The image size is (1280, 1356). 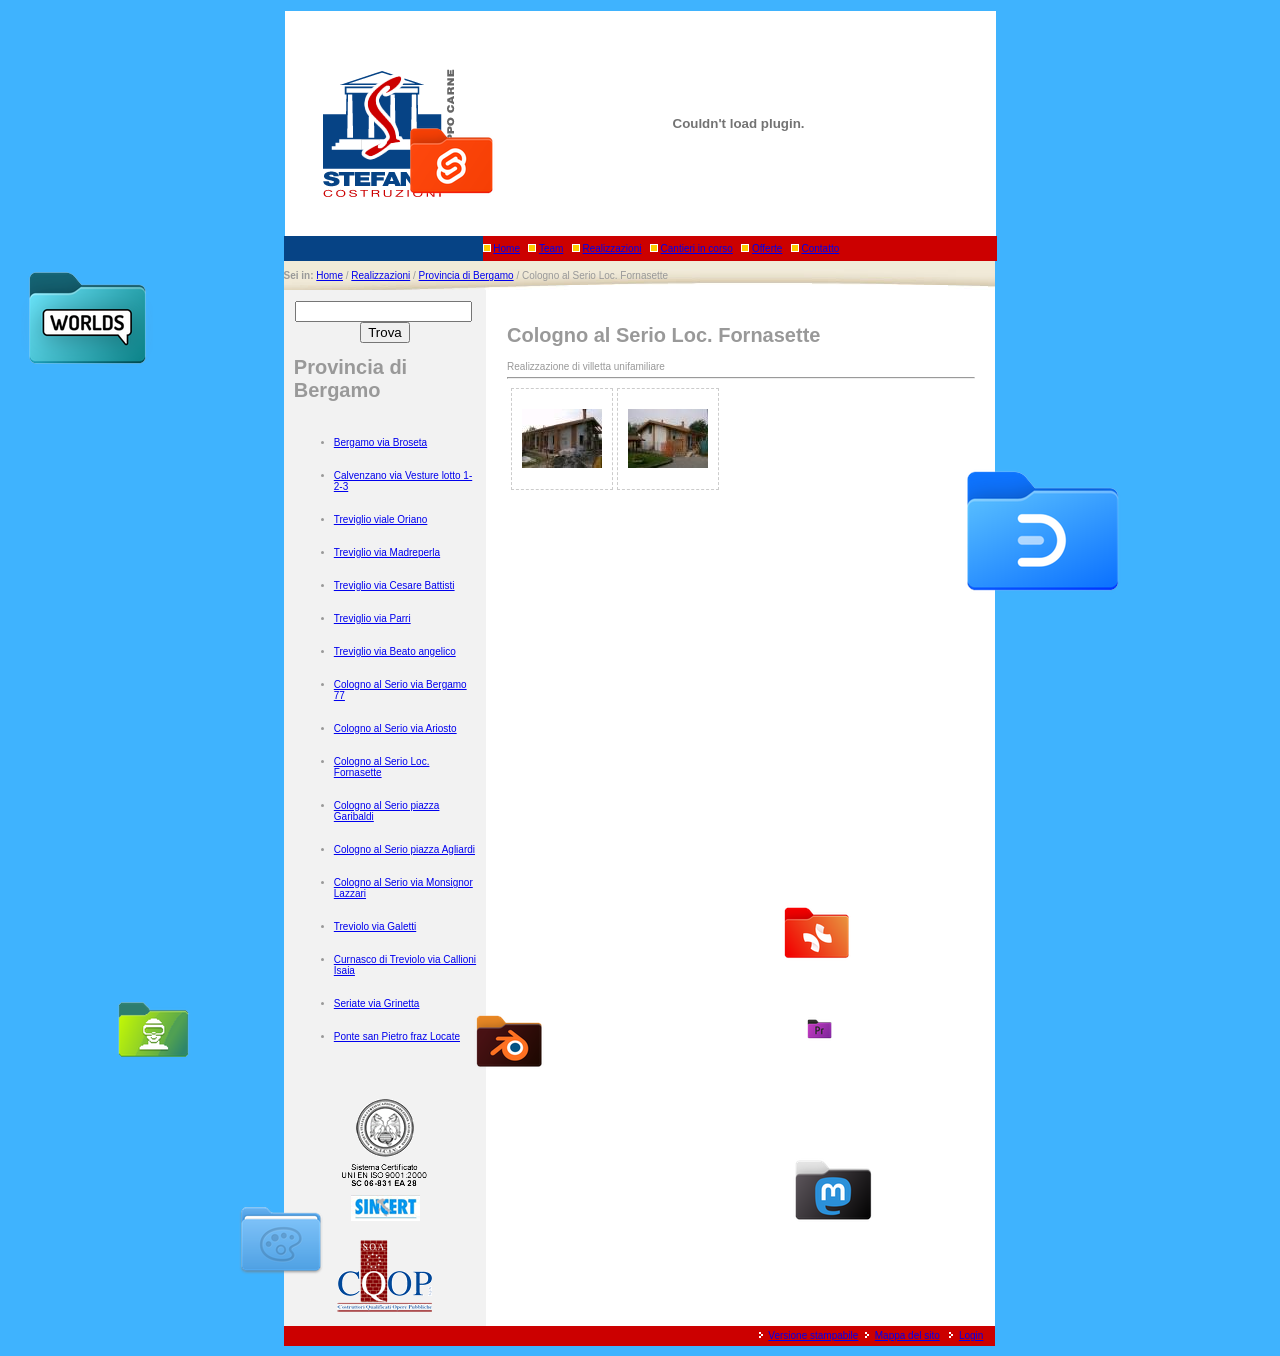 I want to click on open folder containing 2D artwork files, so click(x=281, y=1239).